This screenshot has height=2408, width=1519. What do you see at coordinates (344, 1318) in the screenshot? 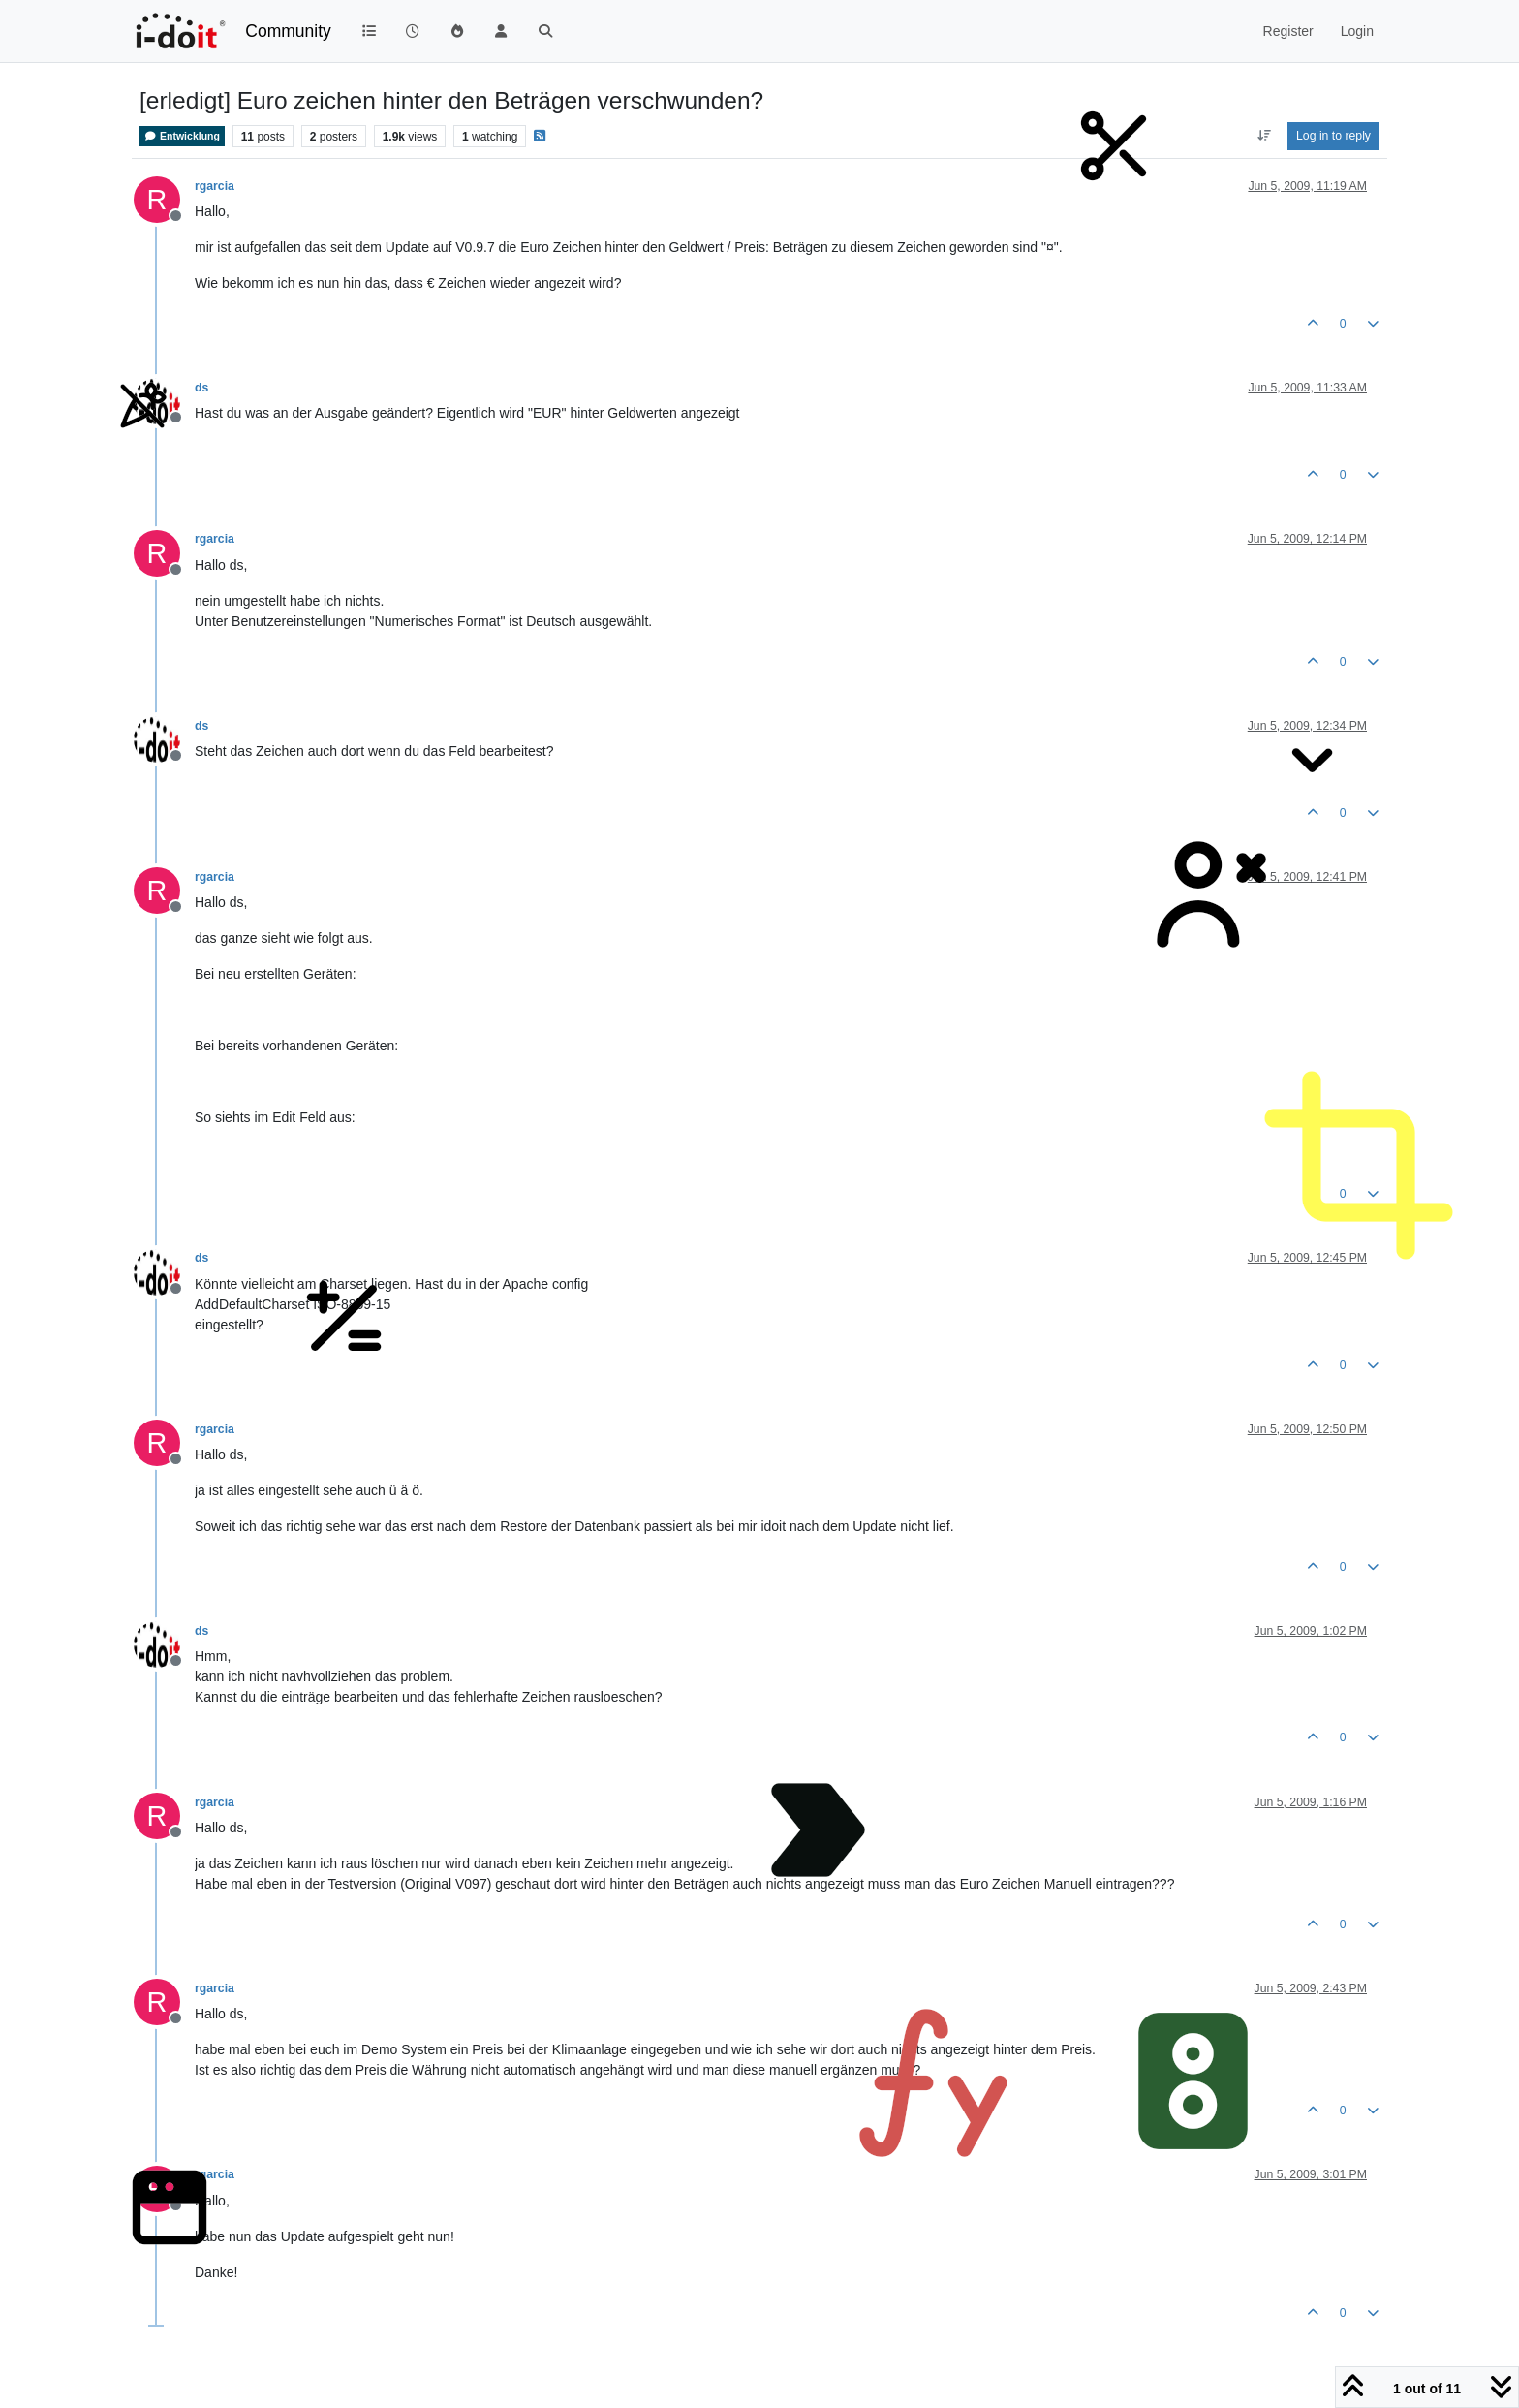
I see `toggle between addition and equals operations` at bounding box center [344, 1318].